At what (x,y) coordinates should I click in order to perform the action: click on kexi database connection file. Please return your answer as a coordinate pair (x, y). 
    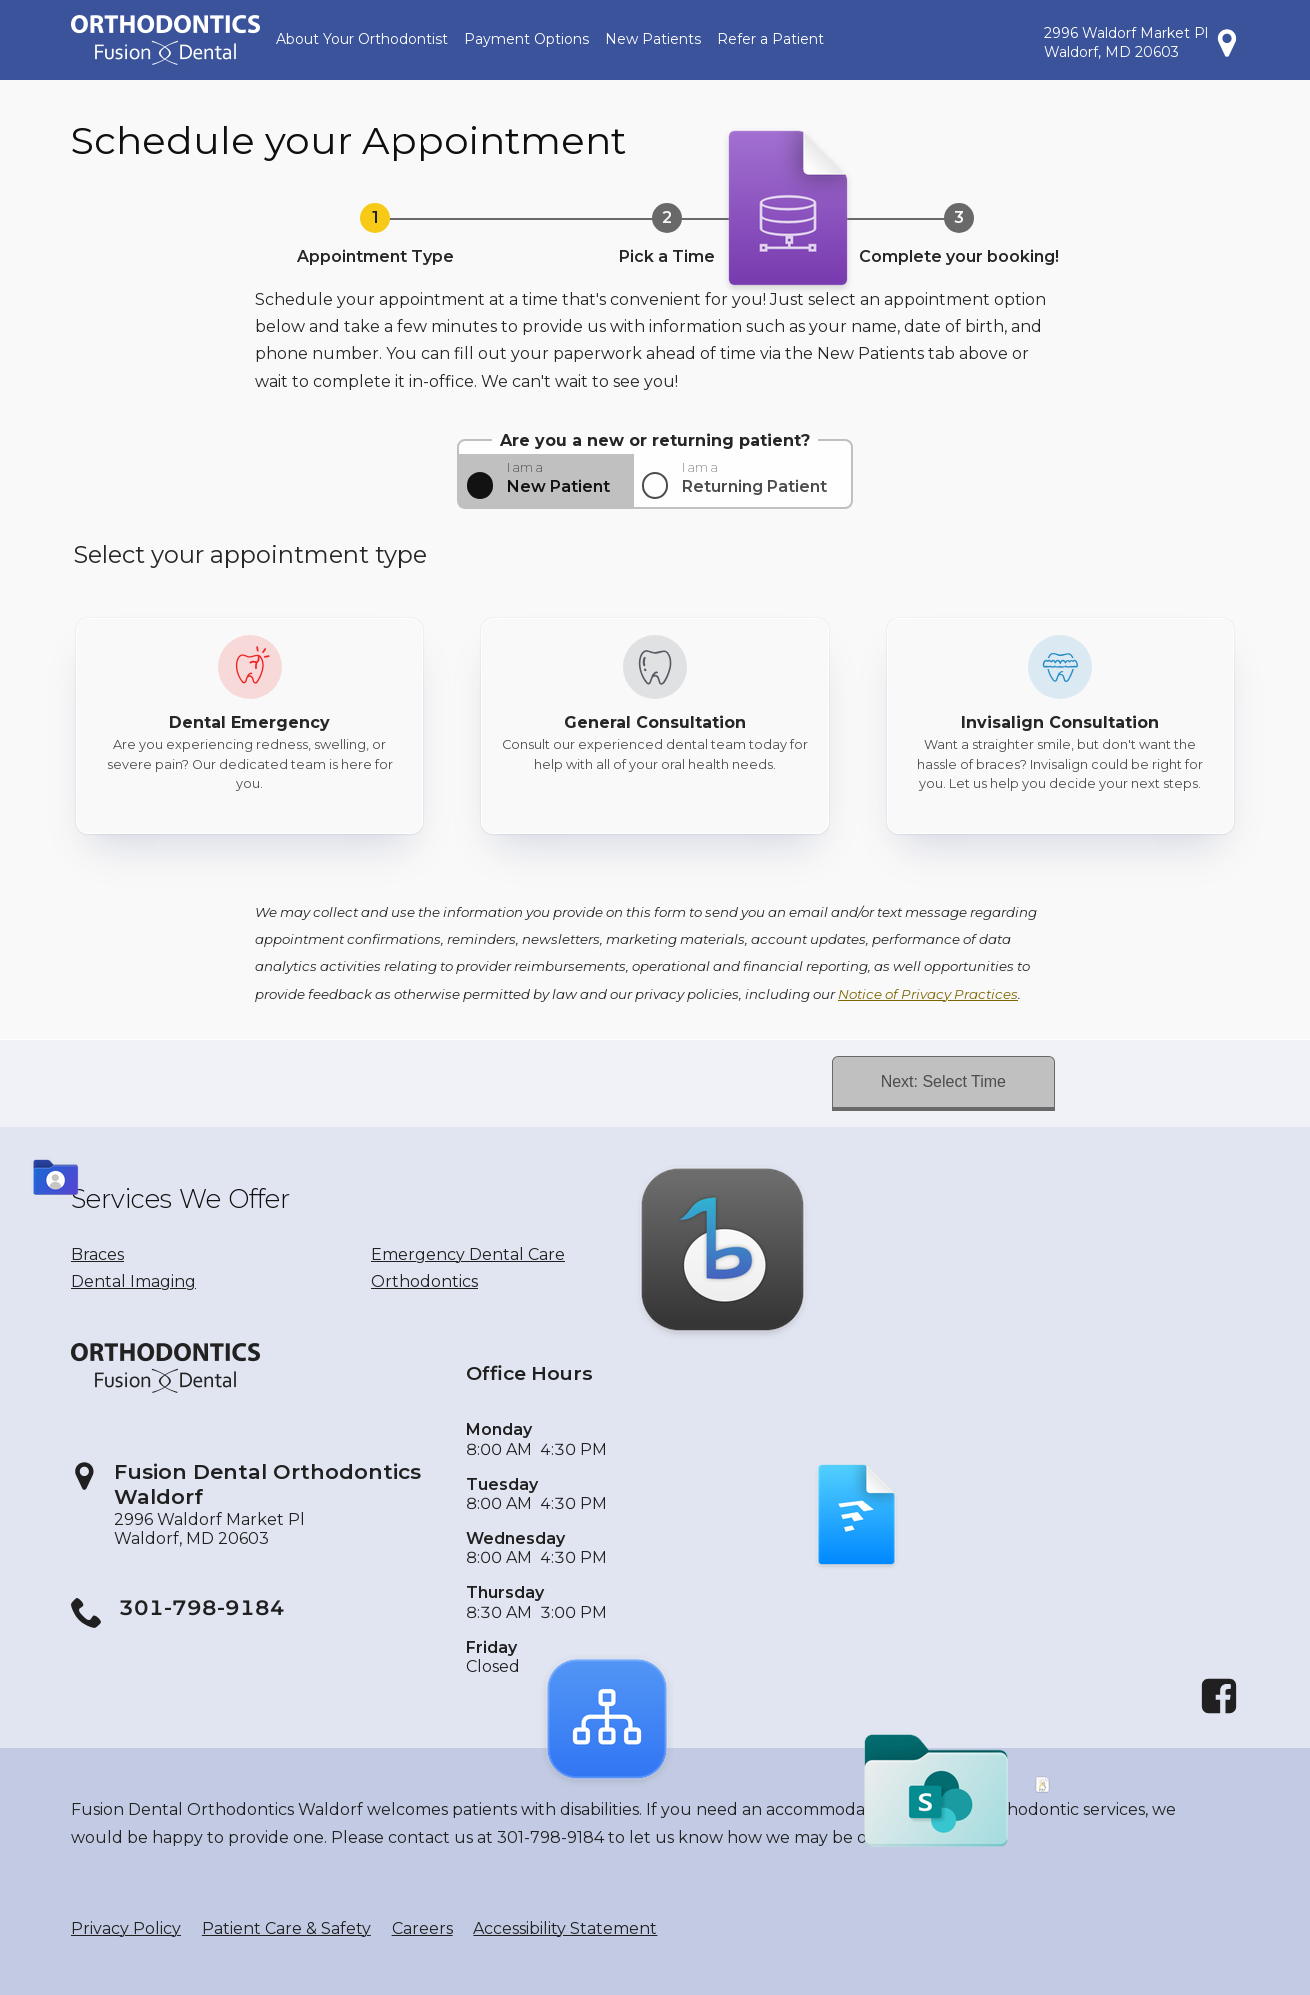
    Looking at the image, I should click on (788, 211).